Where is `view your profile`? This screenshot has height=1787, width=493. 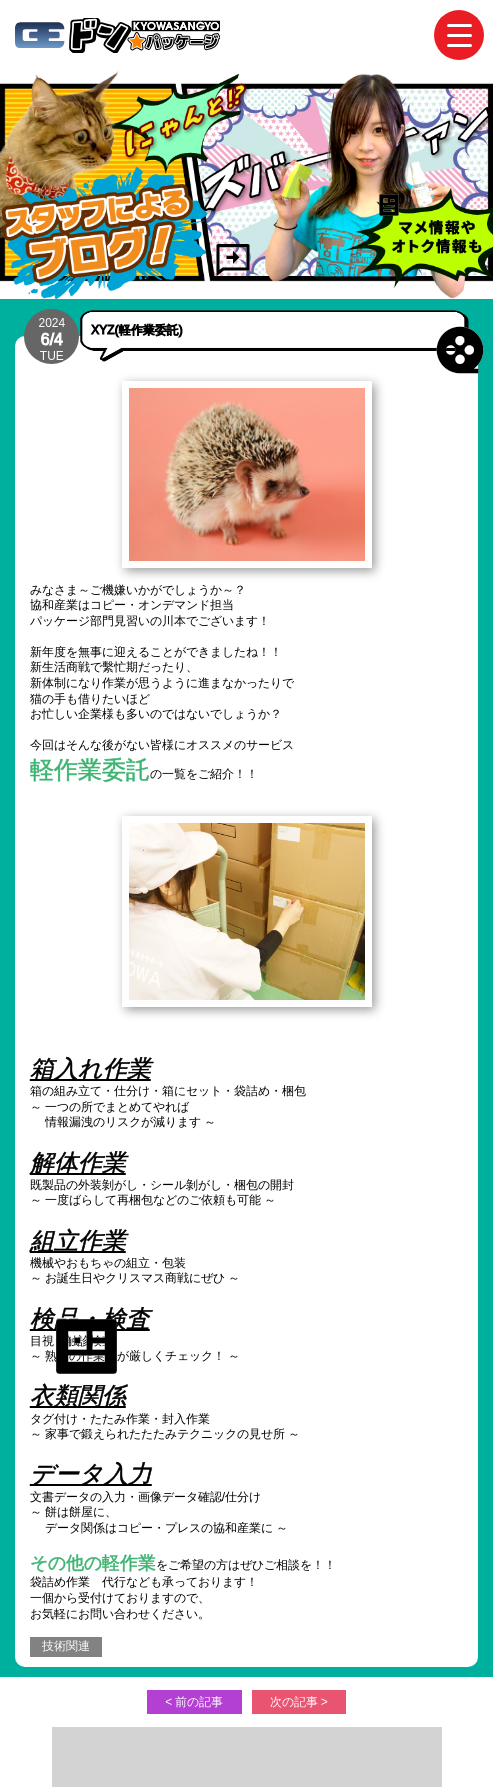 view your profile is located at coordinates (86, 1346).